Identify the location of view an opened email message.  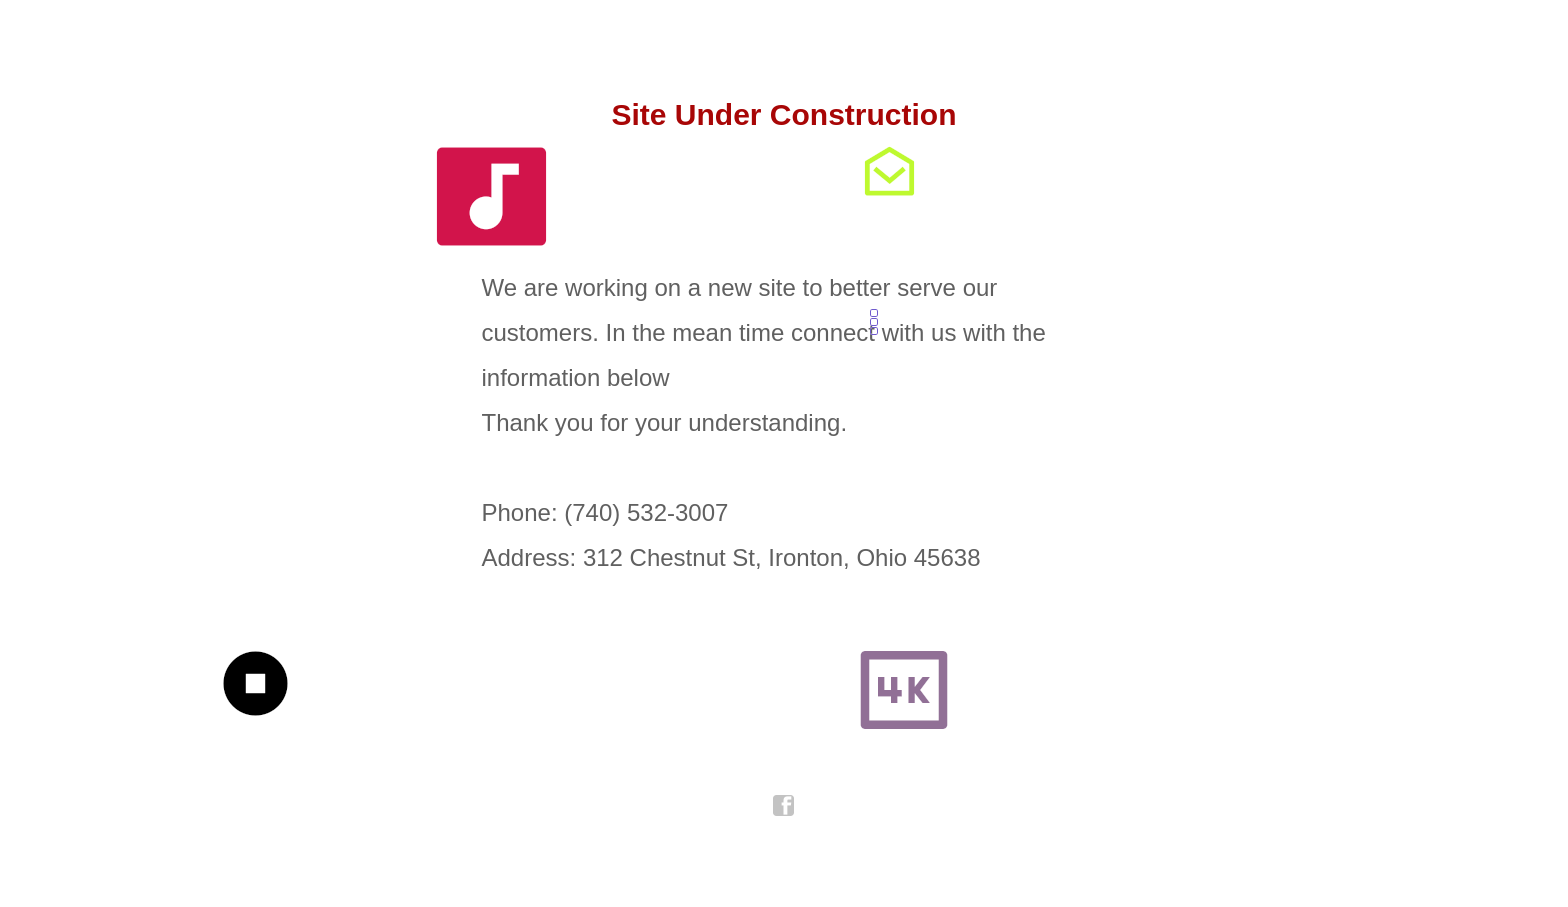
(889, 173).